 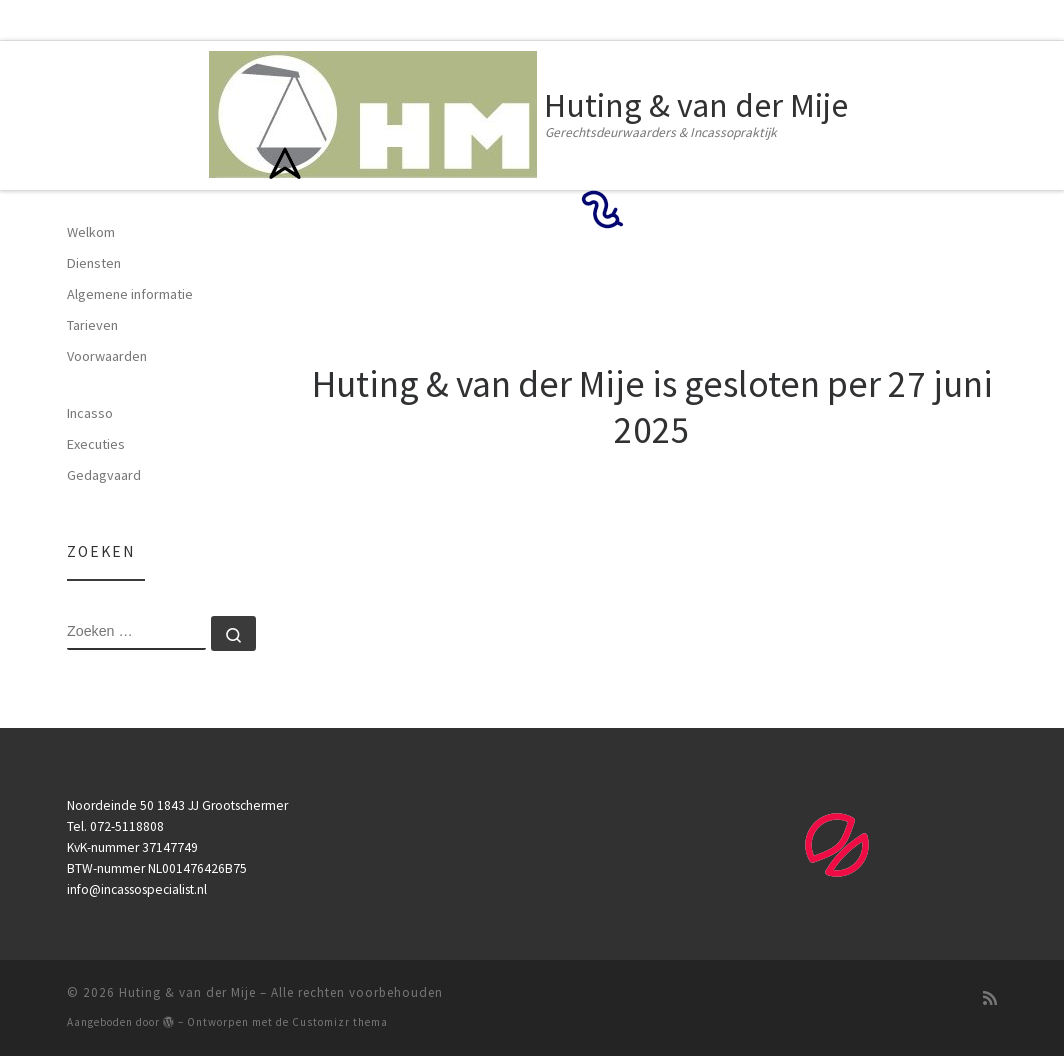 What do you see at coordinates (285, 165) in the screenshot?
I see `access navigation or directions` at bounding box center [285, 165].